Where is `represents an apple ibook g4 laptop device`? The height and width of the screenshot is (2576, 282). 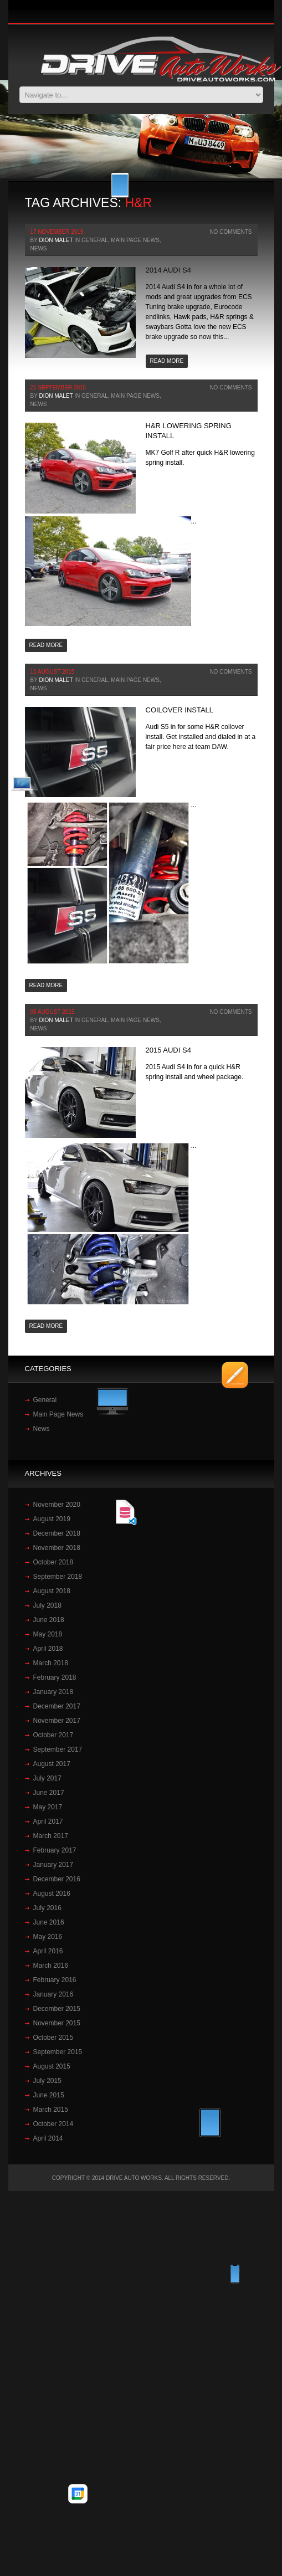 represents an apple ibook g4 laptop device is located at coordinates (22, 783).